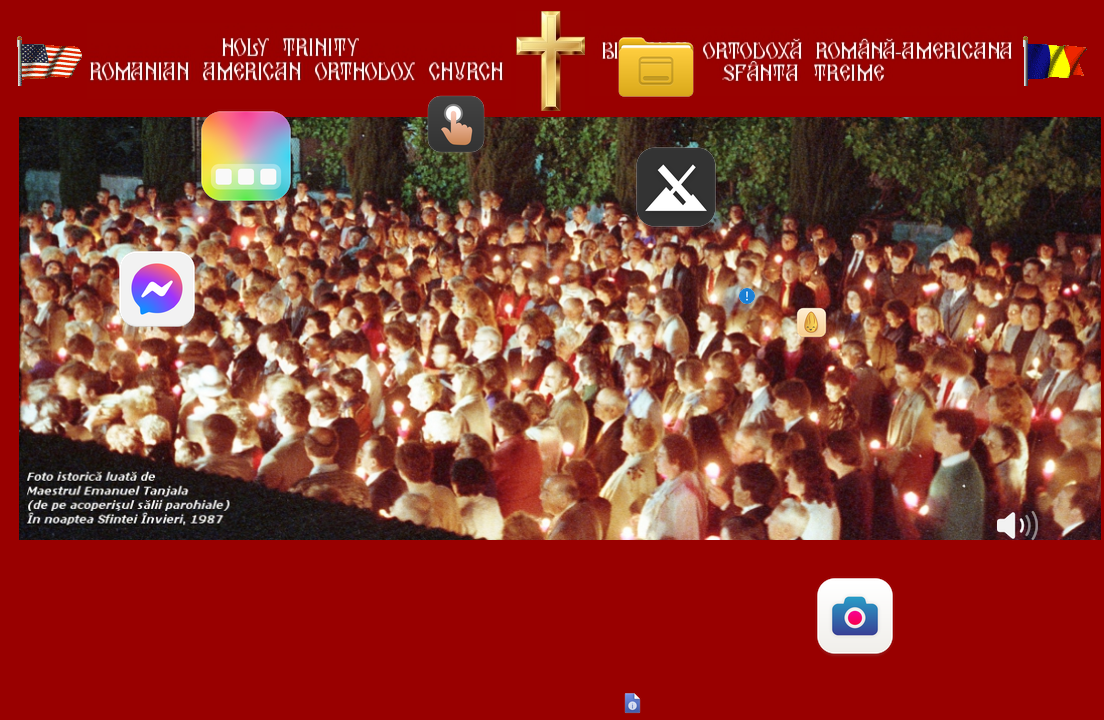 The image size is (1104, 720). What do you see at coordinates (246, 156) in the screenshot?
I see `adjust display color and calibration settings` at bounding box center [246, 156].